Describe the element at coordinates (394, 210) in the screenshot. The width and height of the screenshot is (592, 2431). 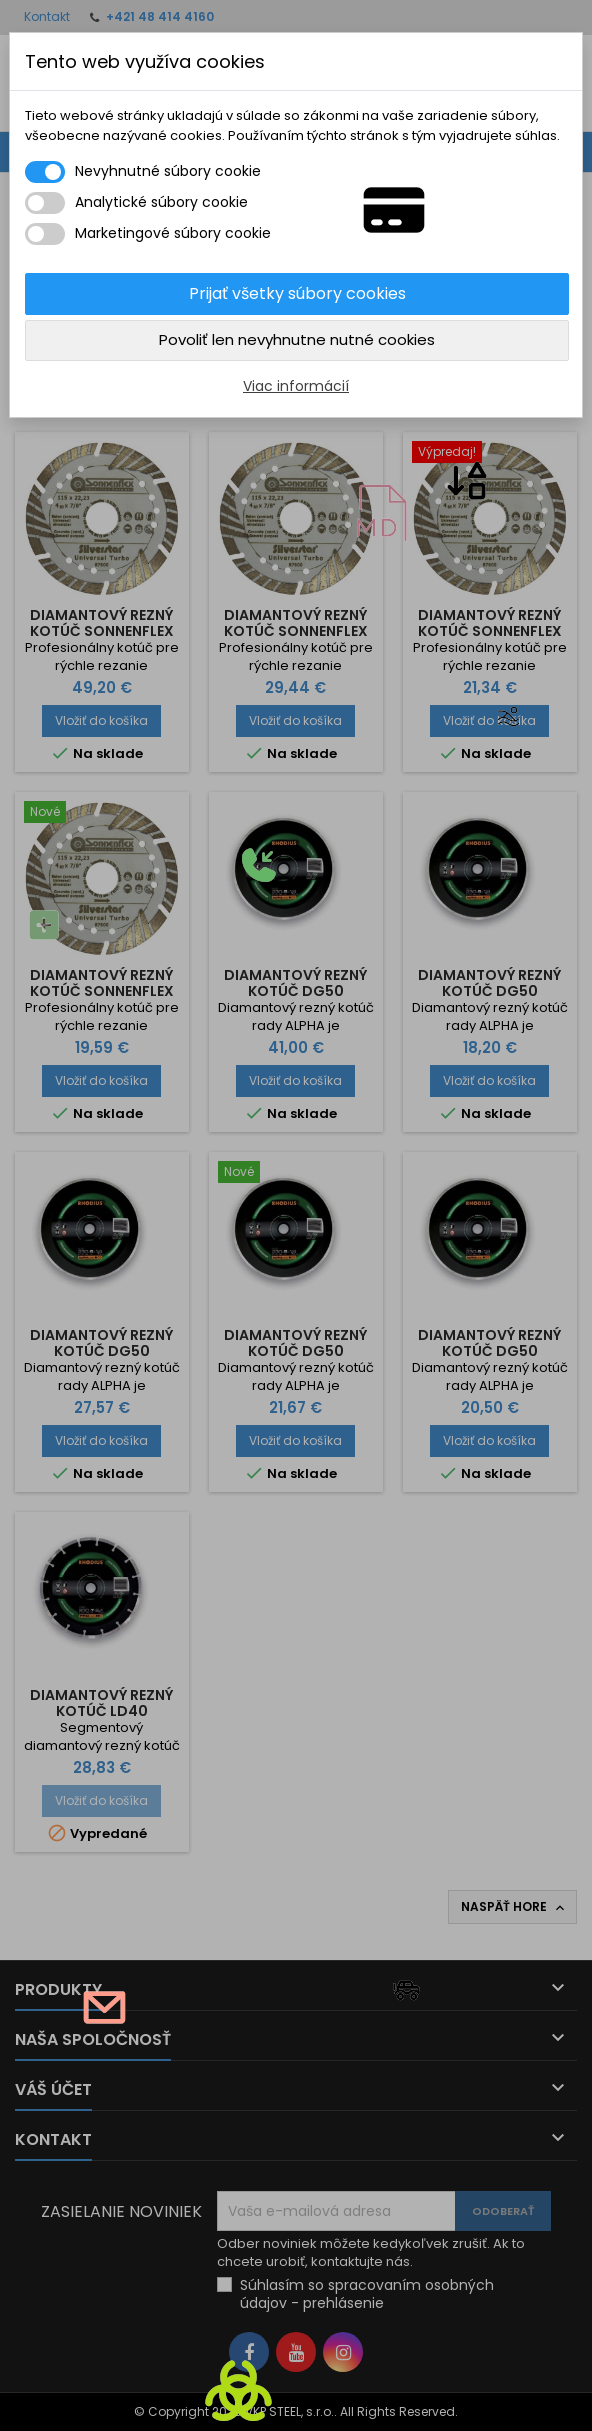
I see `manage payment methods` at that location.